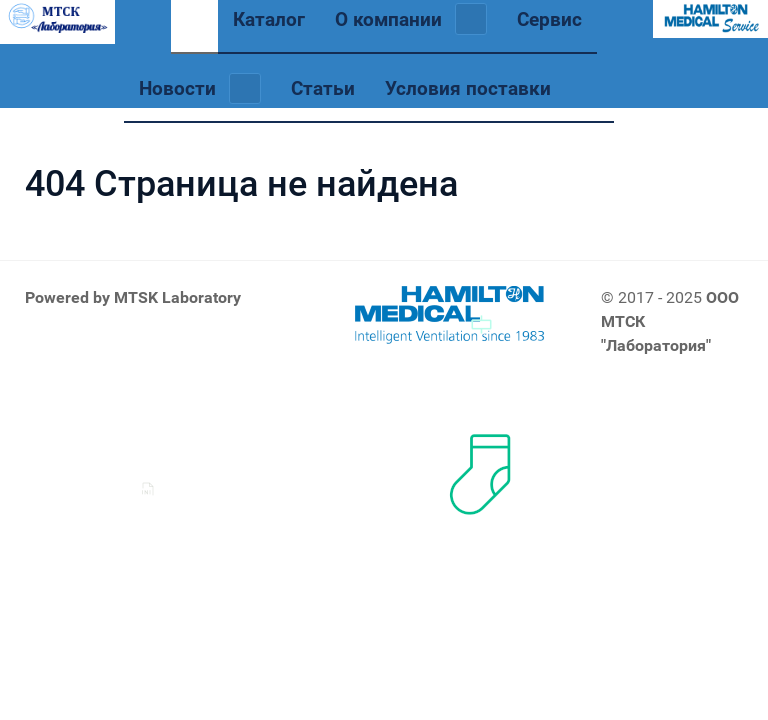  I want to click on view or open an INI configuration file, so click(148, 489).